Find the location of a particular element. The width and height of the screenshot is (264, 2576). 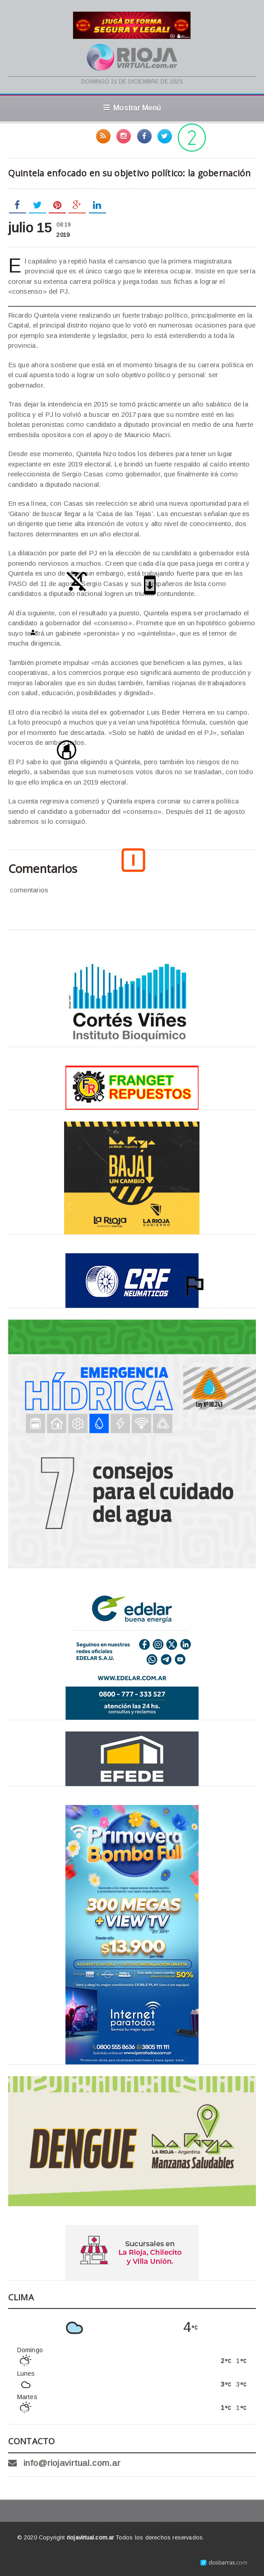

activate highlighter tool for text markup is located at coordinates (66, 750).